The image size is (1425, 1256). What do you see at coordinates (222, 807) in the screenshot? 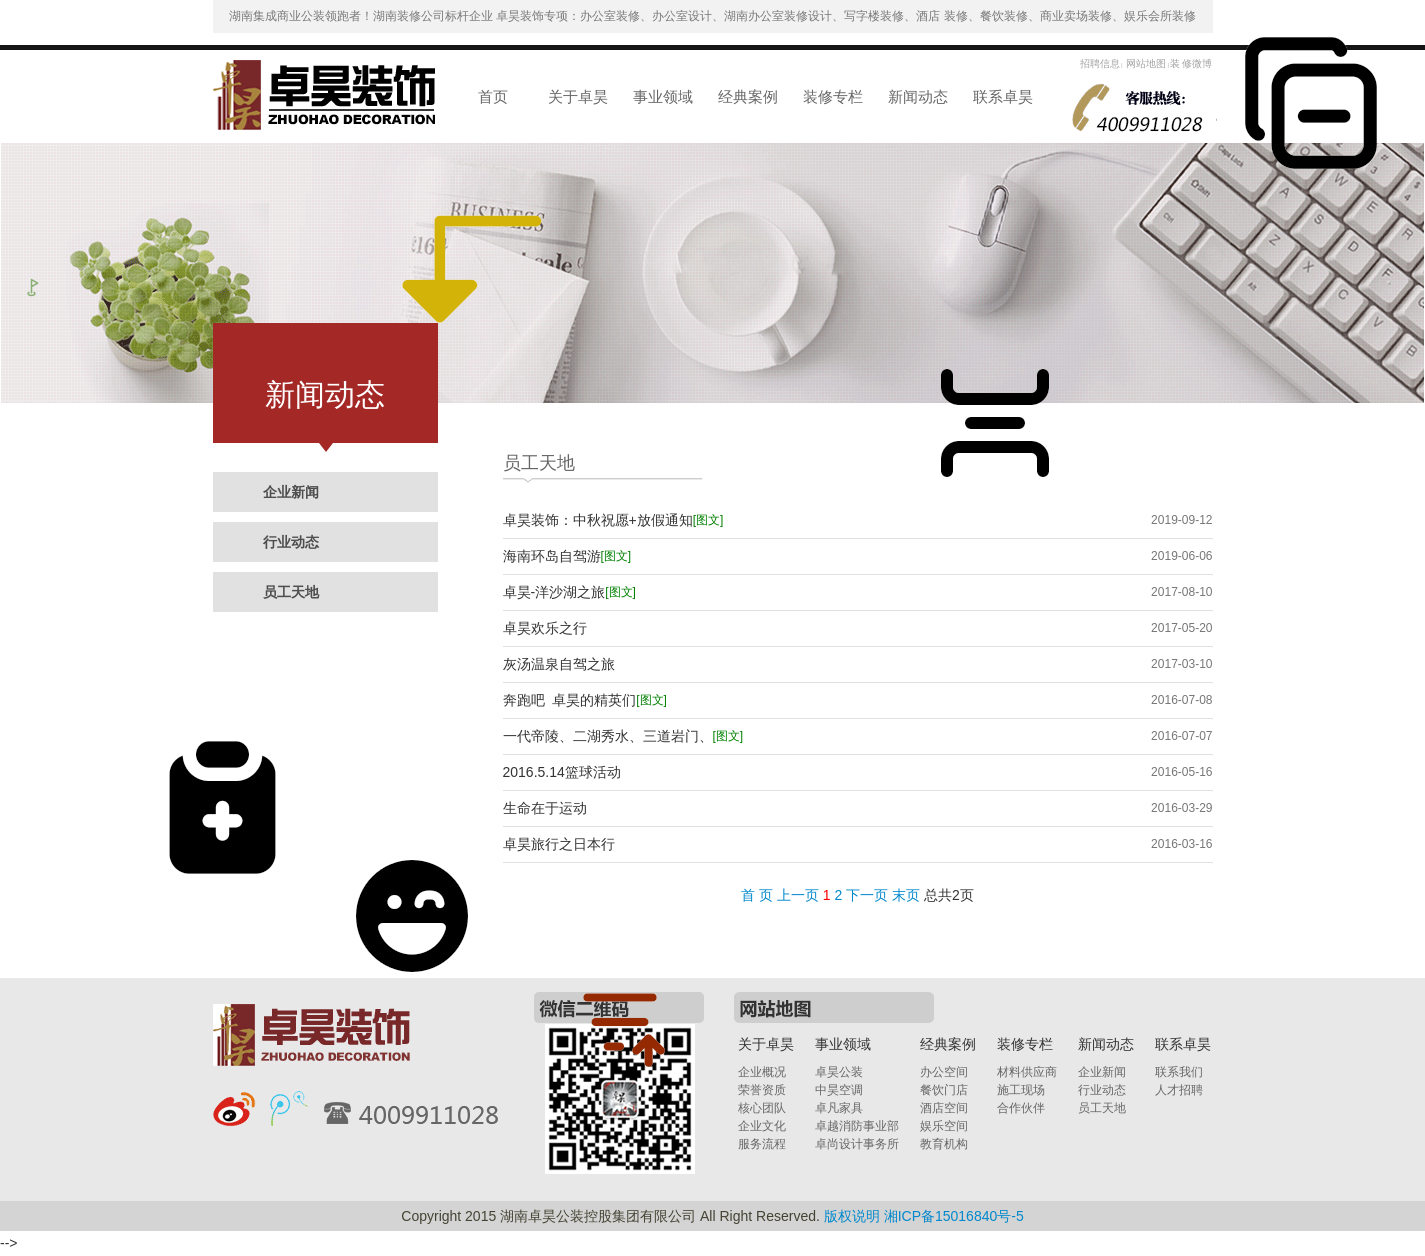
I see `add new item to clipboard` at bounding box center [222, 807].